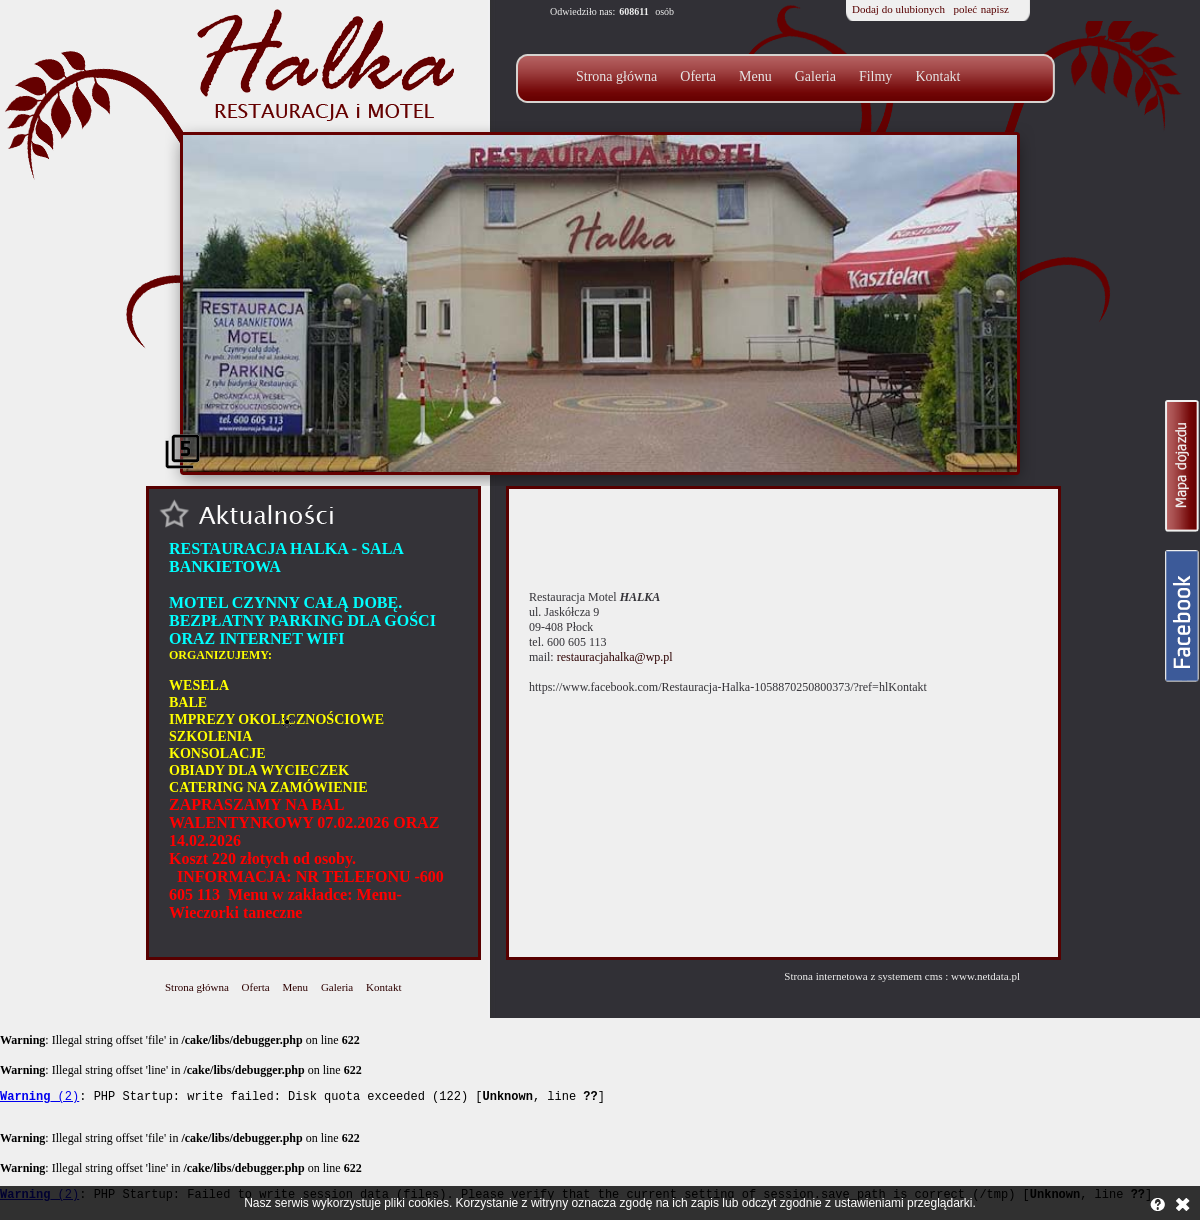  What do you see at coordinates (287, 722) in the screenshot?
I see `decrease screen brightness` at bounding box center [287, 722].